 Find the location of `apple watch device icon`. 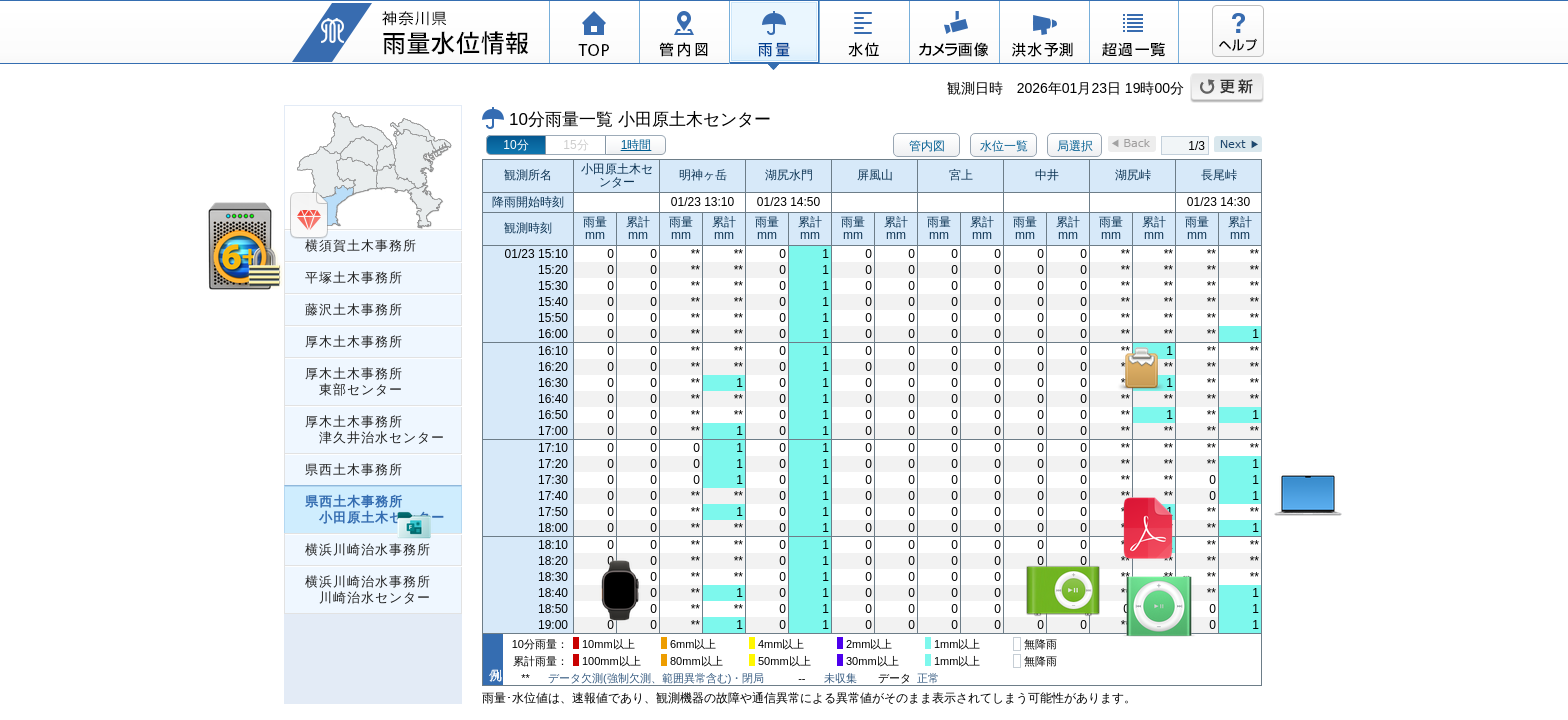

apple watch device icon is located at coordinates (619, 590).